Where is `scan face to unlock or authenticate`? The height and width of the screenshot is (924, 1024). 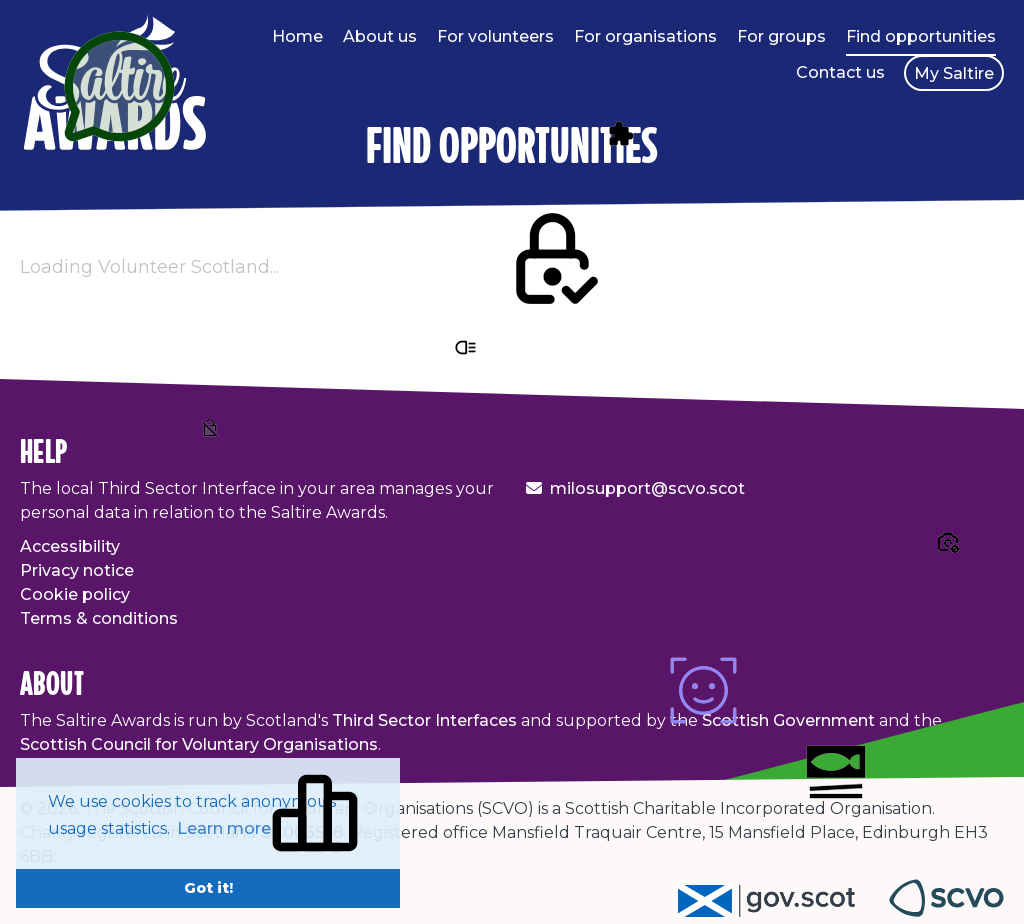
scan face to unlock or authenticate is located at coordinates (703, 690).